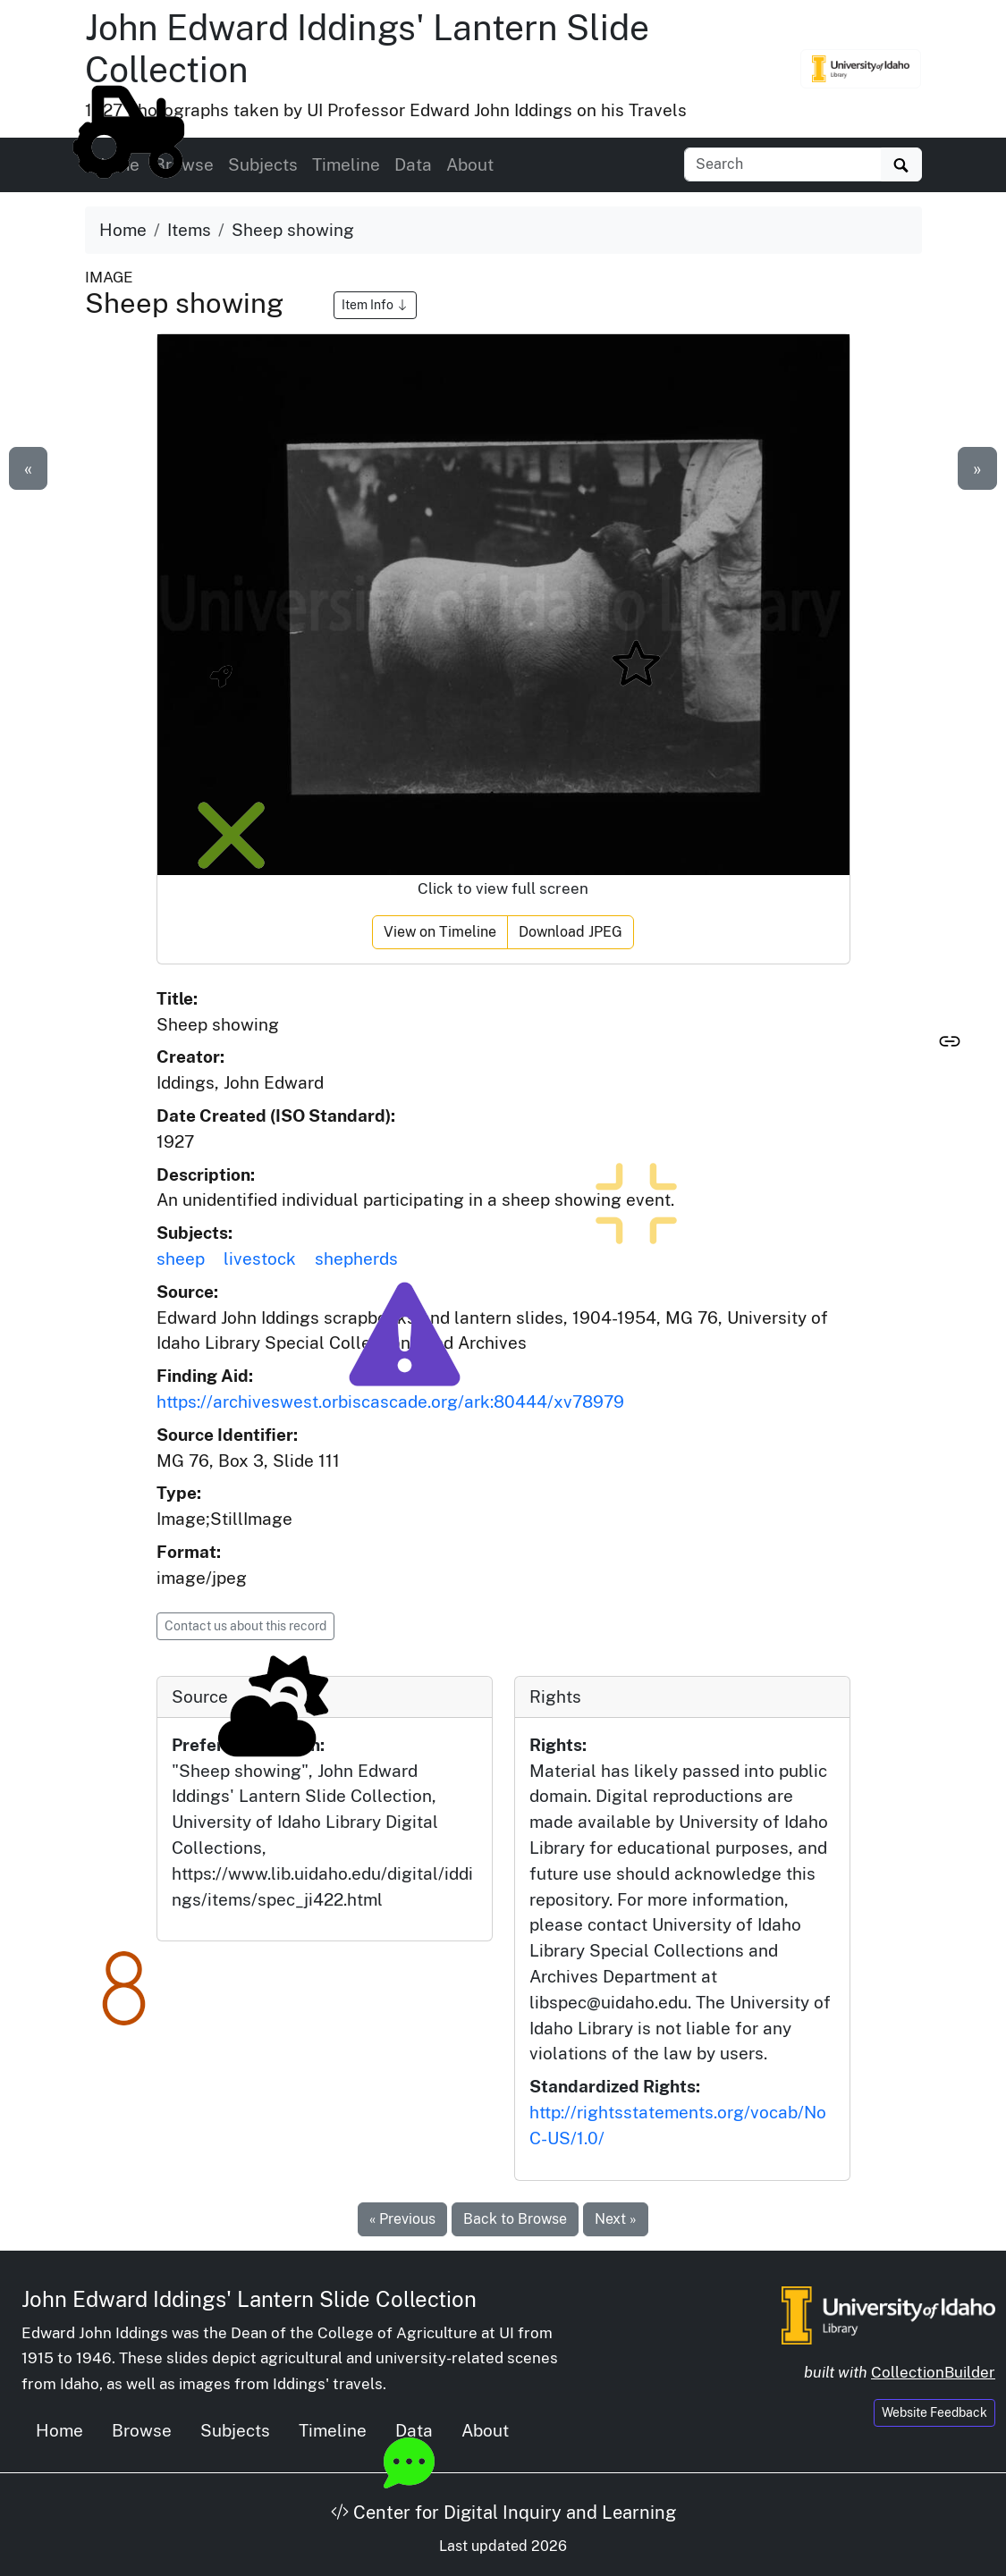  I want to click on open chat or messaging, so click(409, 2462).